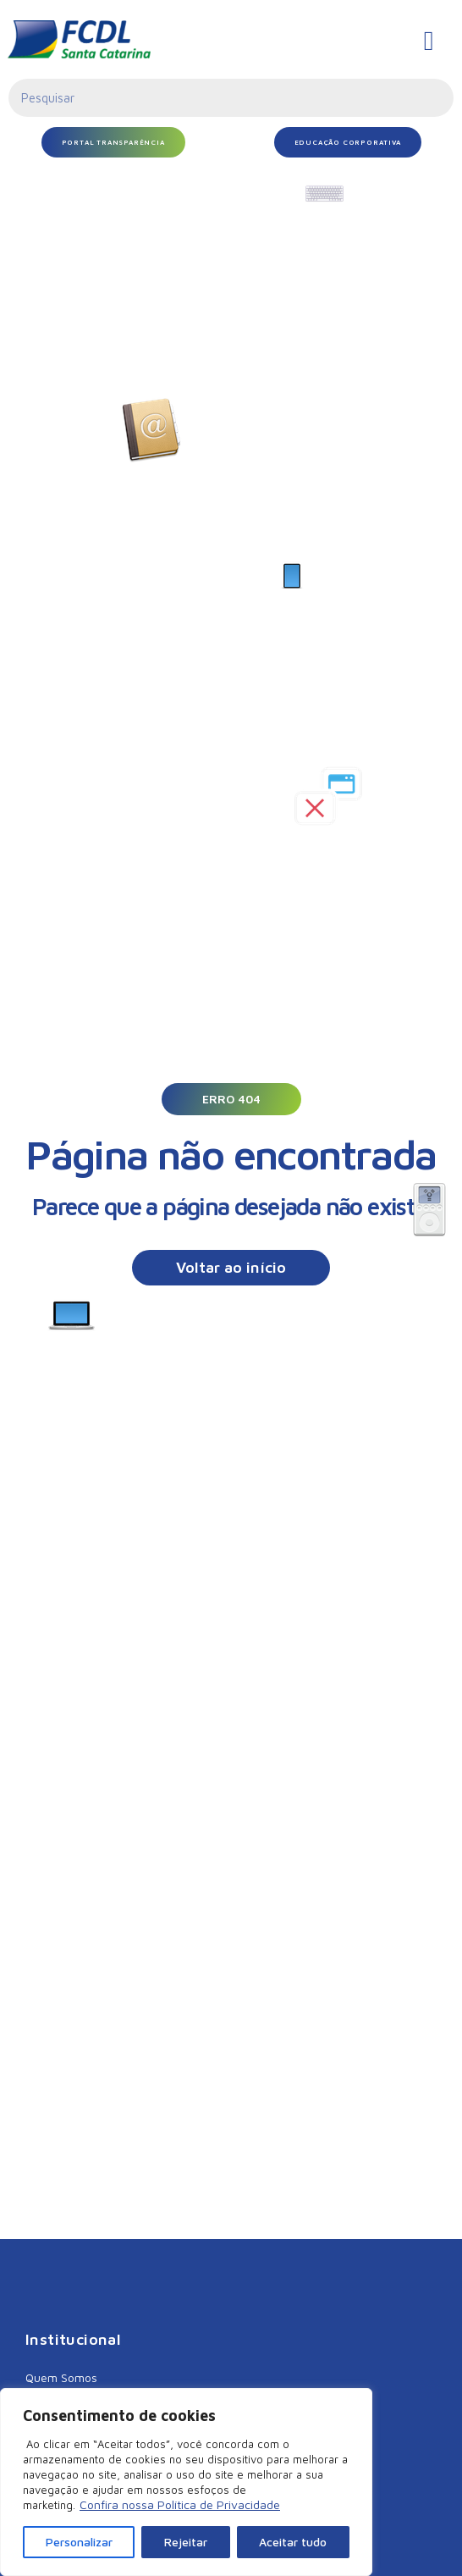 The width and height of the screenshot is (462, 2576). I want to click on disconnect or shut down external display, so click(328, 796).